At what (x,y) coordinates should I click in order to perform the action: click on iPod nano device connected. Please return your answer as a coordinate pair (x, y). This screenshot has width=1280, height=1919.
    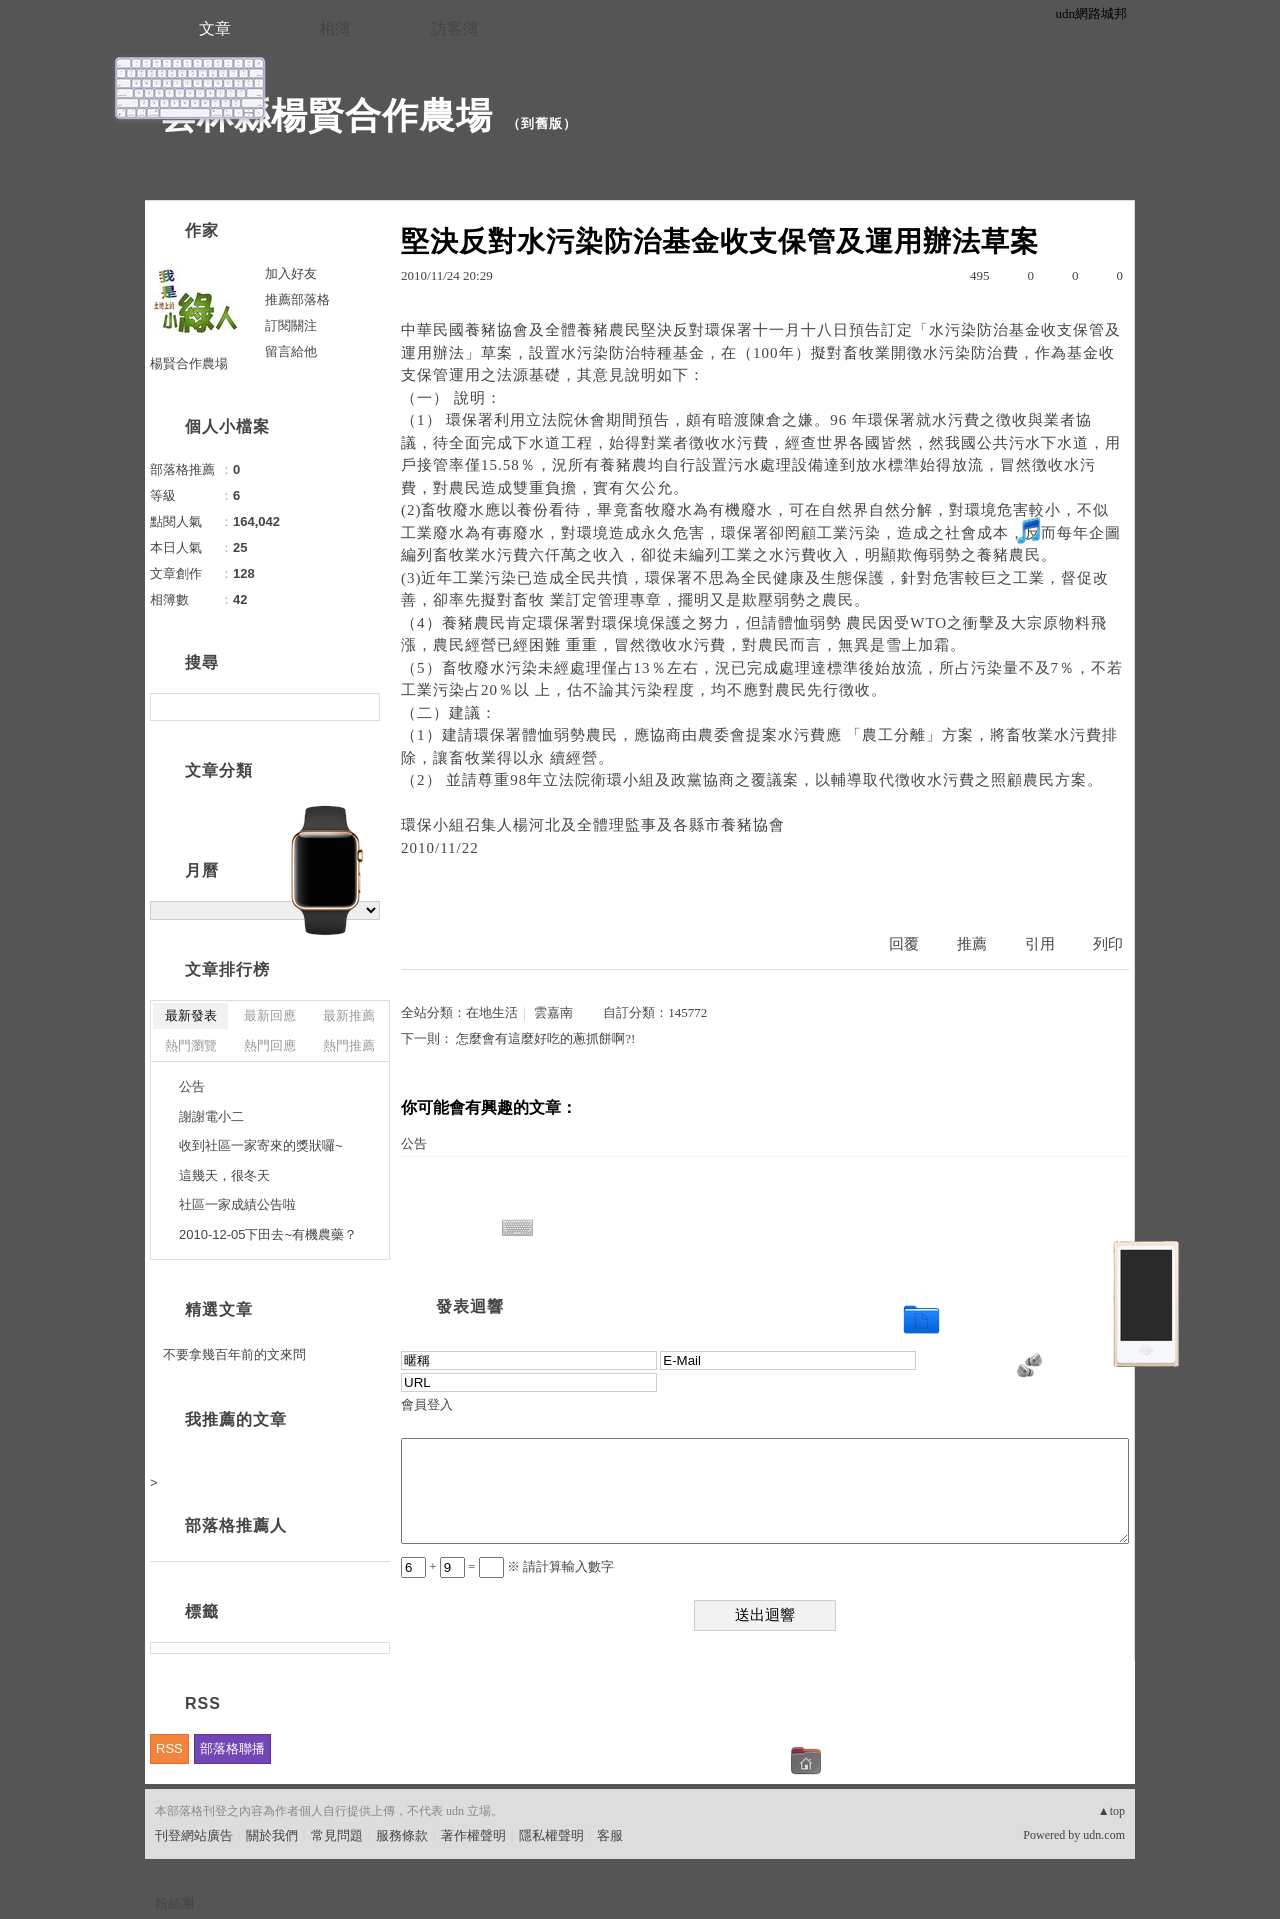
    Looking at the image, I should click on (1146, 1304).